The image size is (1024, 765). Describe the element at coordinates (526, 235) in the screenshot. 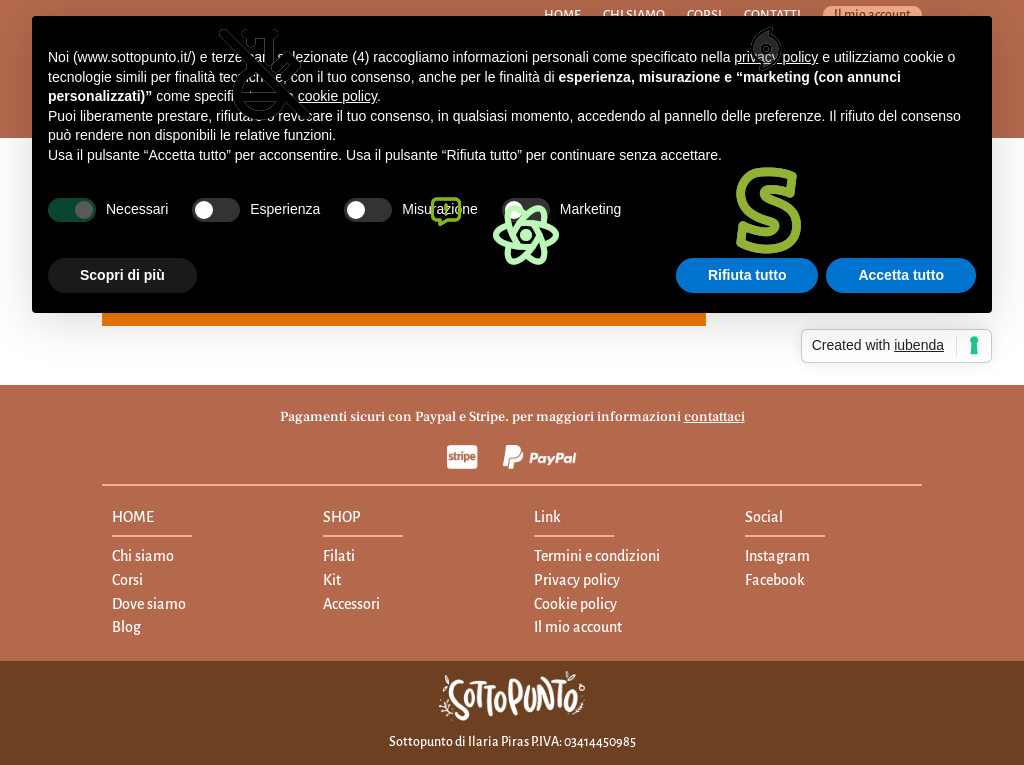

I see `indicates a React.js application or component` at that location.